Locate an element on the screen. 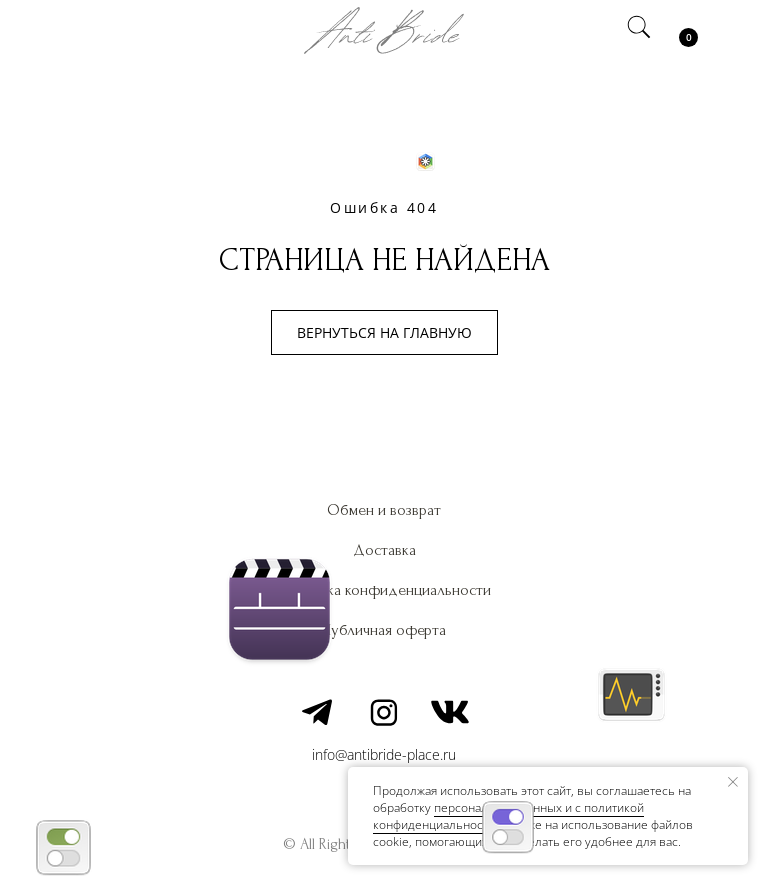 Image resolution: width=768 pixels, height=895 pixels. open system settings or preferences is located at coordinates (63, 847).